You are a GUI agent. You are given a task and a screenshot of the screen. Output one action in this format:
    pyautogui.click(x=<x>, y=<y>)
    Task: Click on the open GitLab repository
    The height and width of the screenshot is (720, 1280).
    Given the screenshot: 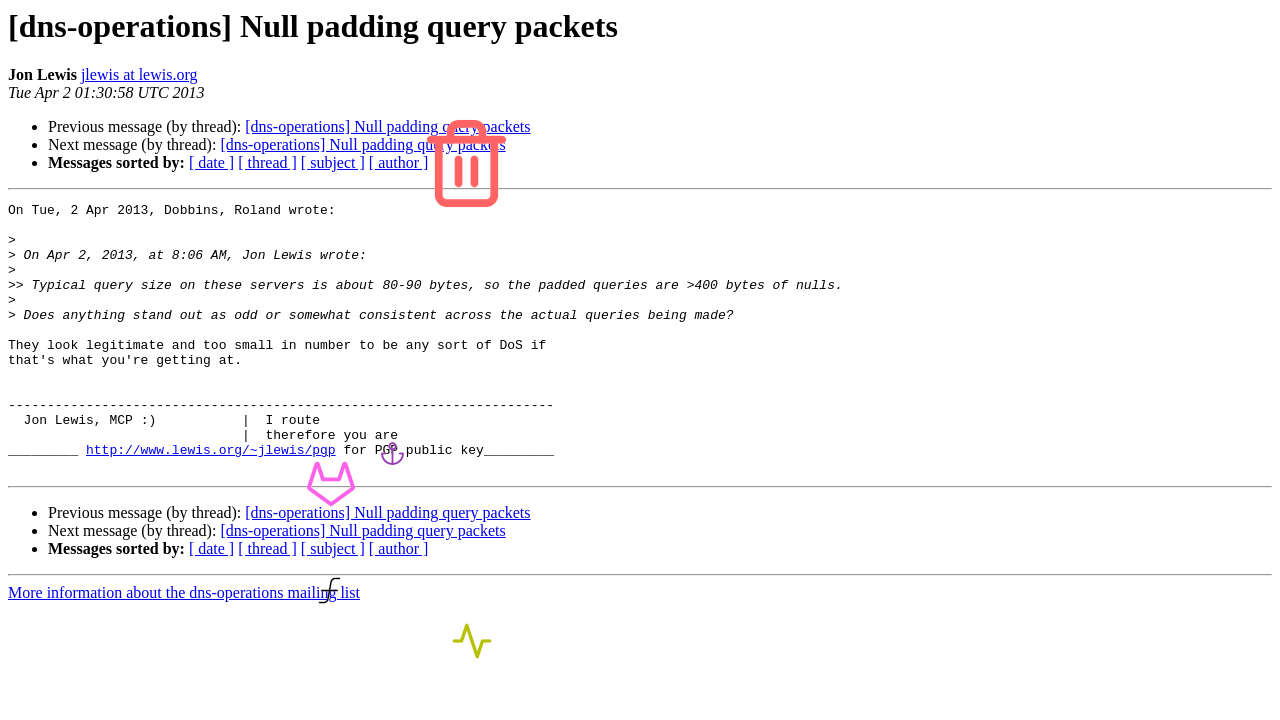 What is the action you would take?
    pyautogui.click(x=331, y=484)
    